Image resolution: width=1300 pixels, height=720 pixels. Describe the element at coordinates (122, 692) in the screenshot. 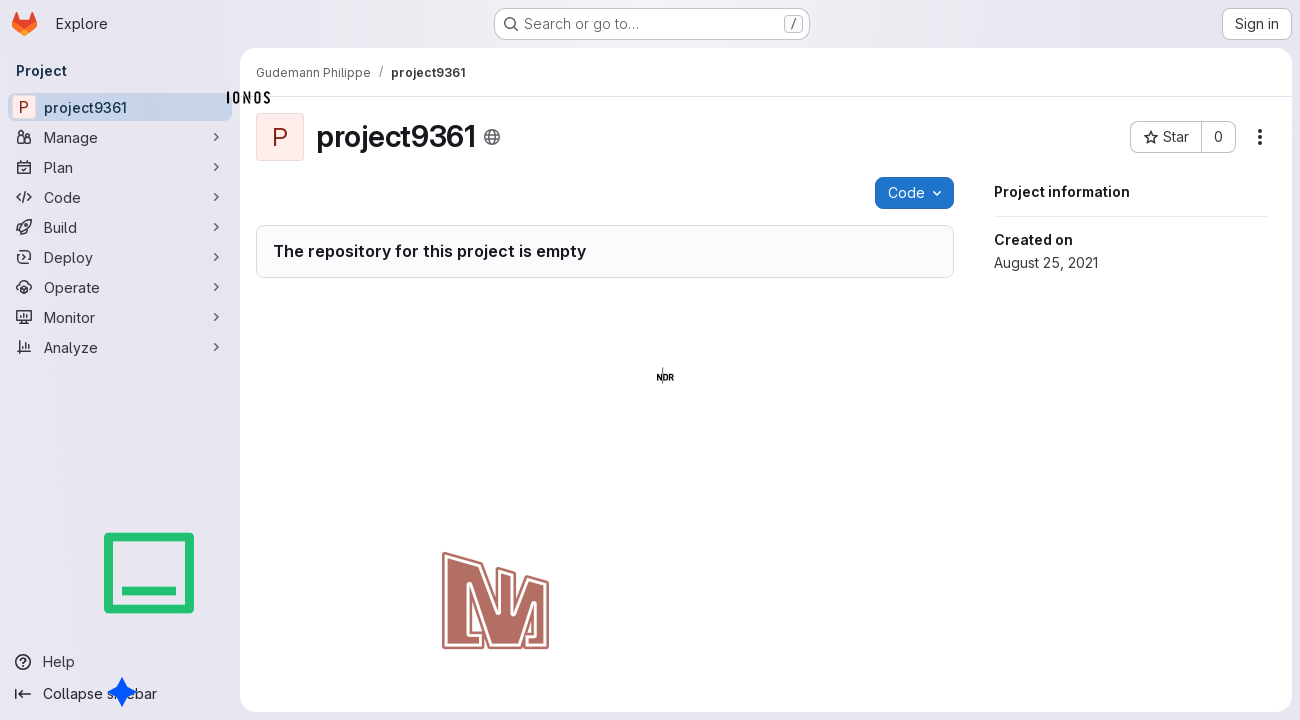

I see `indicates sunny or clear weather conditions` at that location.